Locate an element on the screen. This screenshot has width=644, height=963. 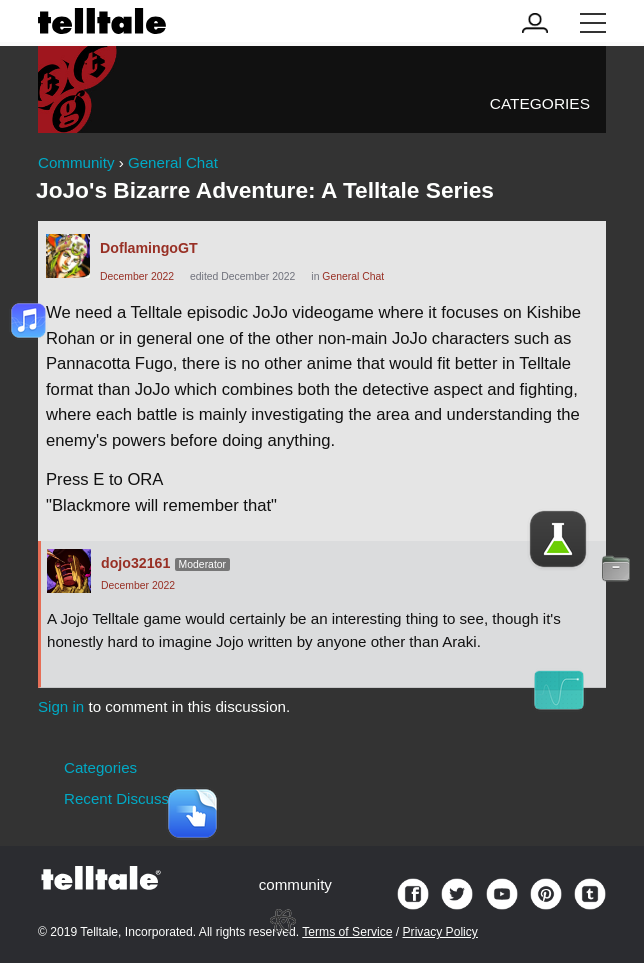
open system resource usage monitor is located at coordinates (559, 690).